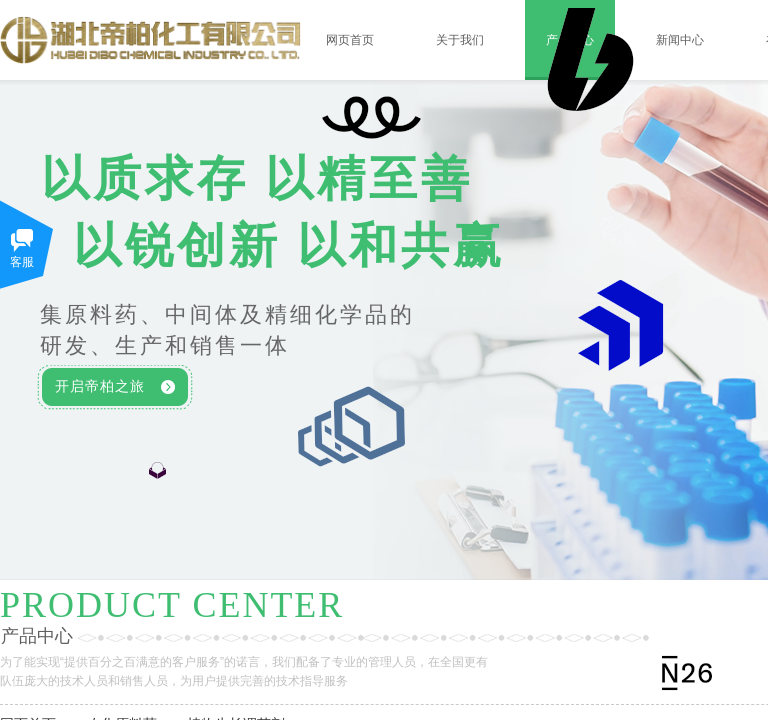 The image size is (768, 720). What do you see at coordinates (620, 325) in the screenshot?
I see `progress software company logo` at bounding box center [620, 325].